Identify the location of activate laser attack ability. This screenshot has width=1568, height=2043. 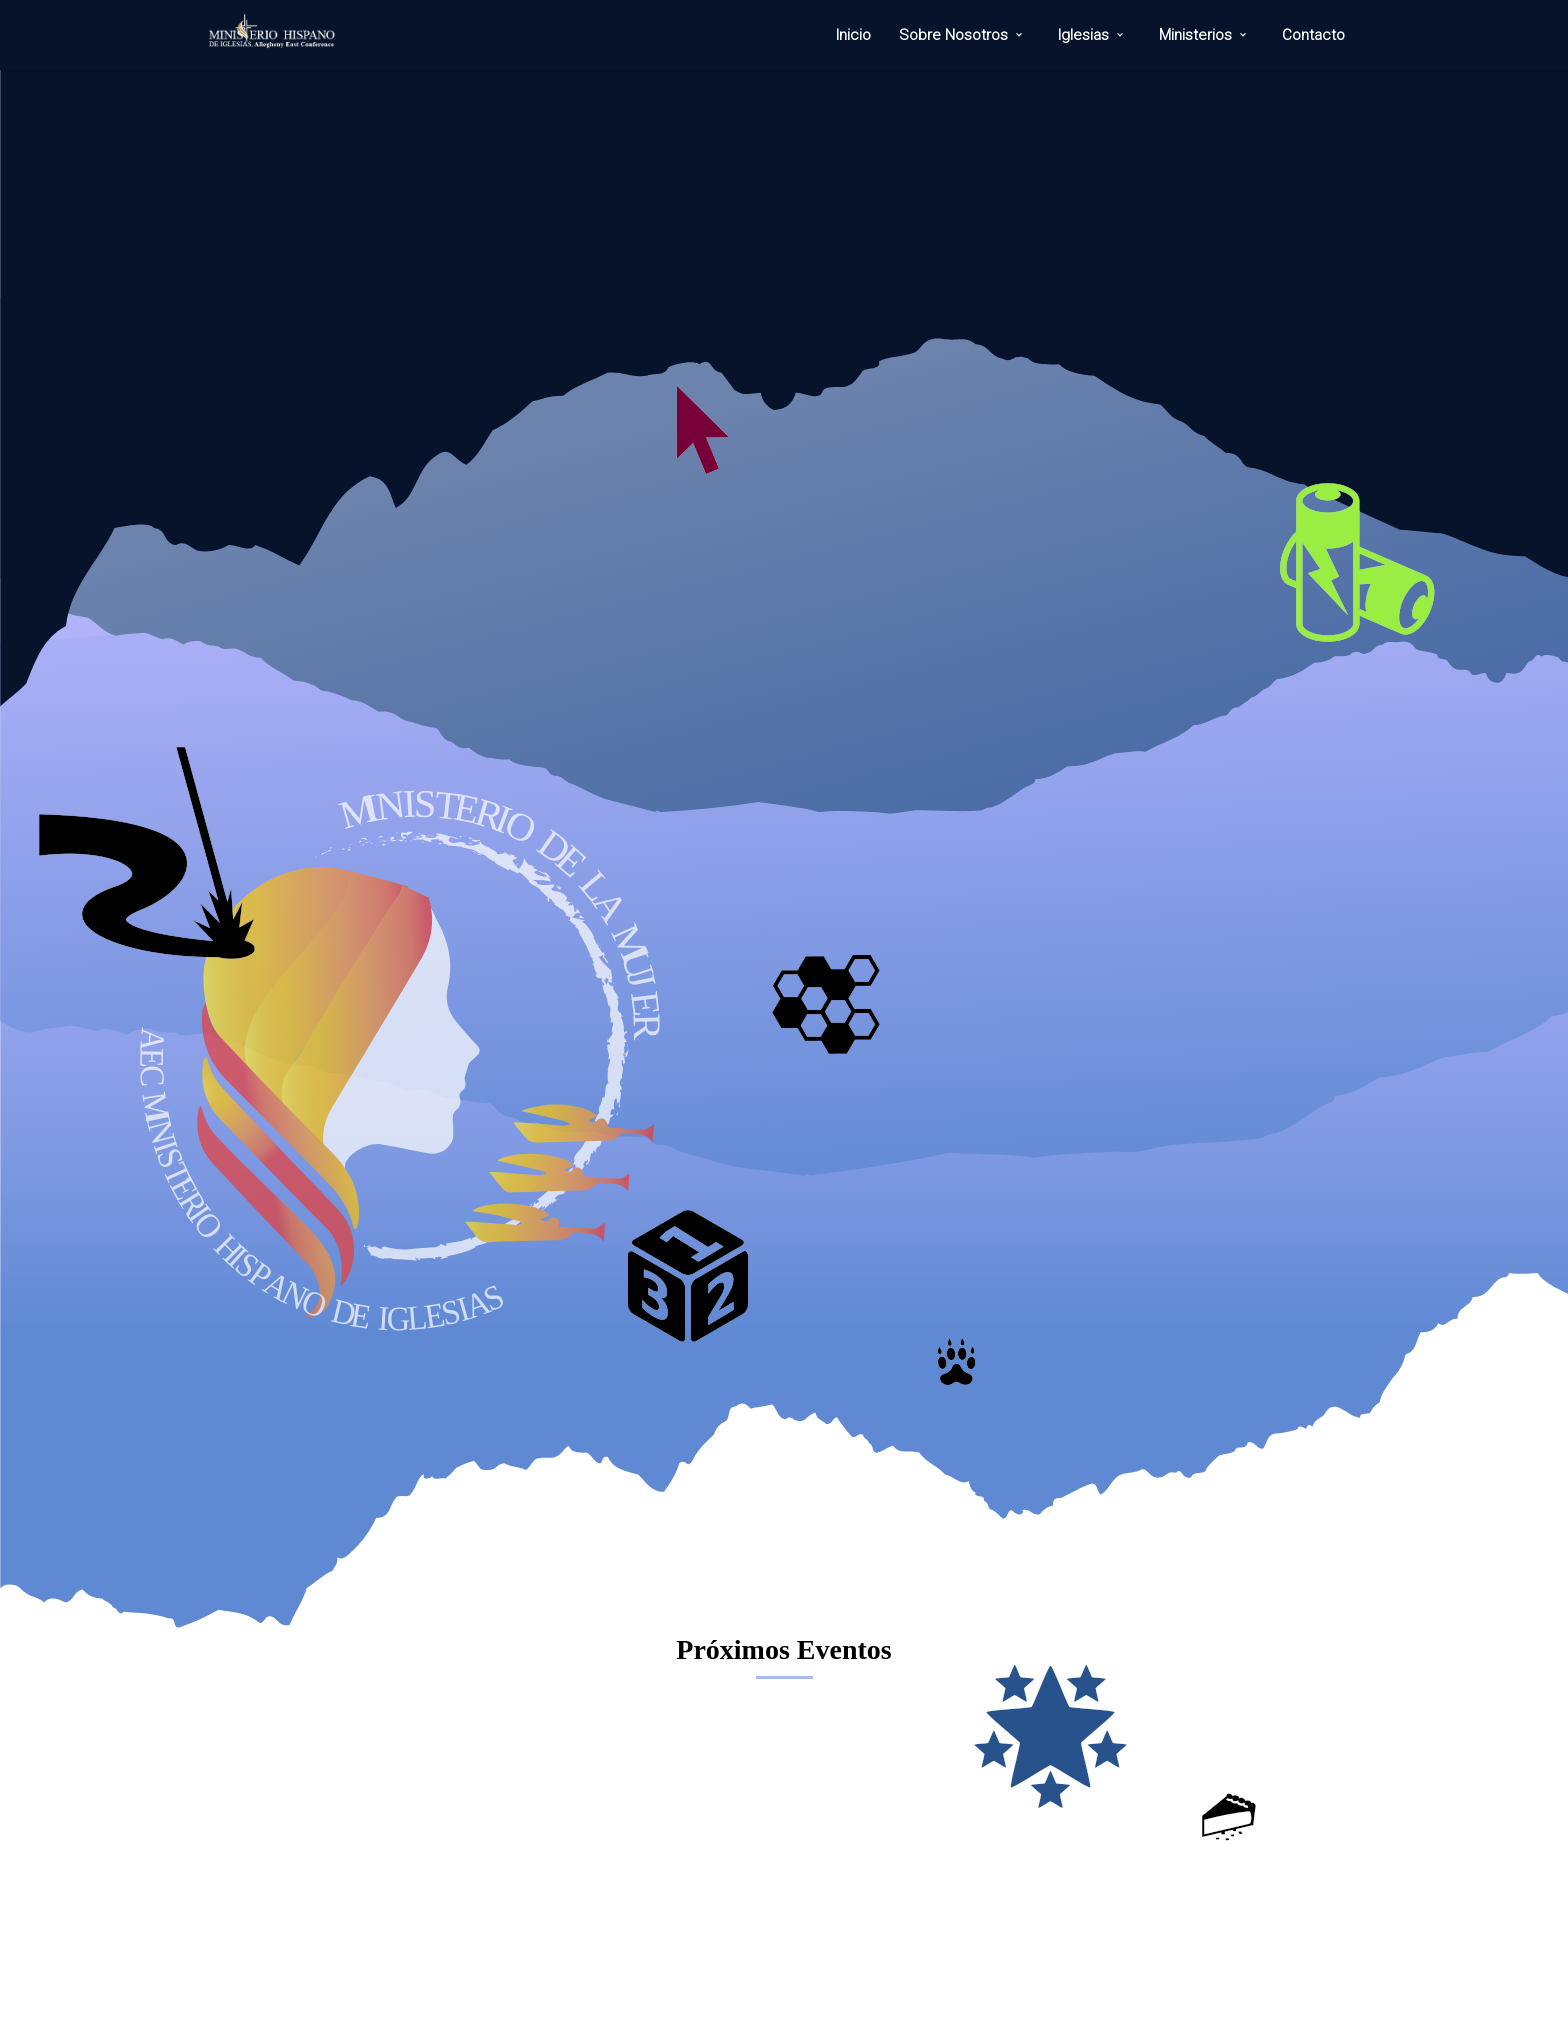
(147, 855).